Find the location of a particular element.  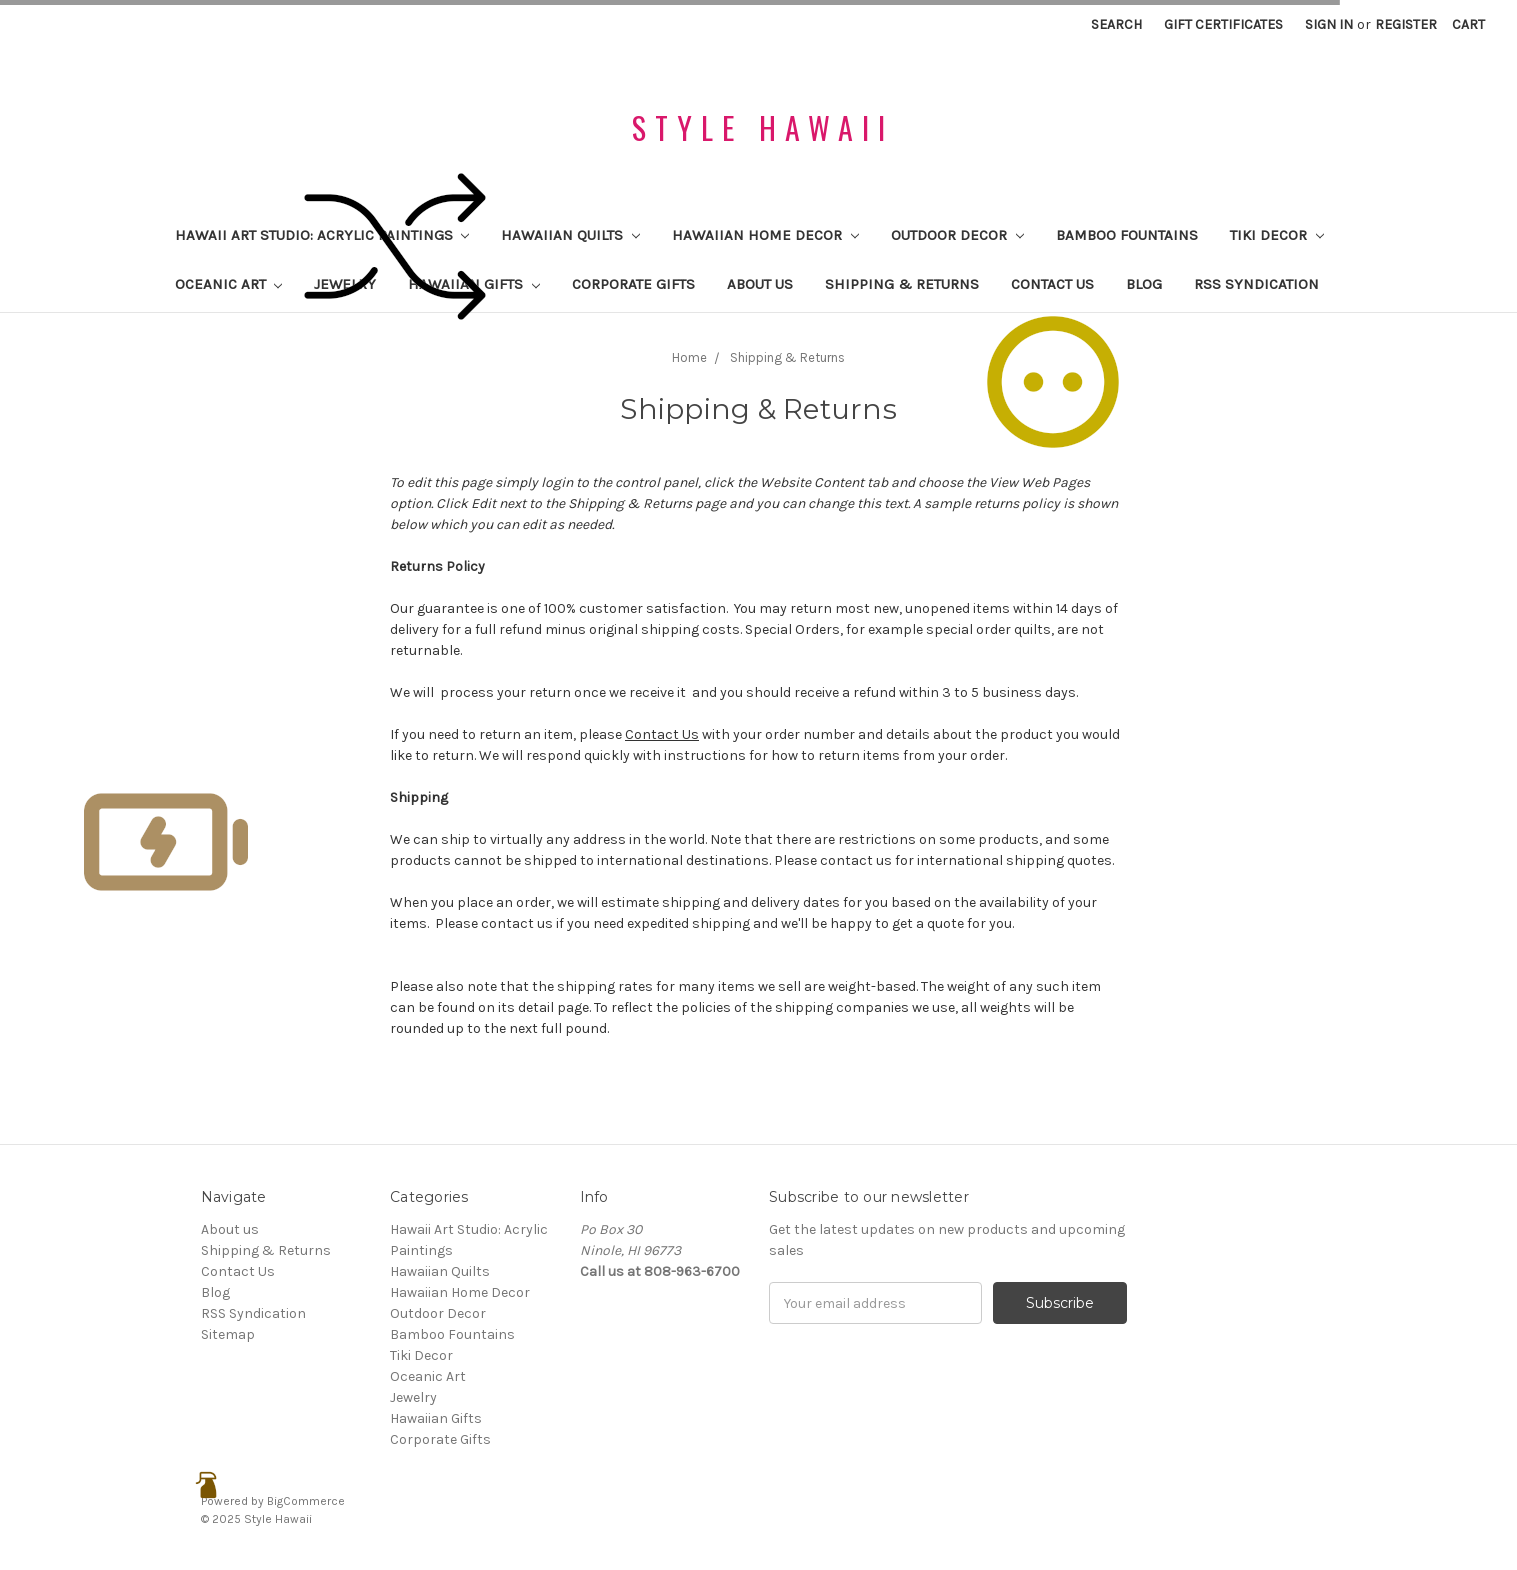

open more options menu is located at coordinates (1053, 382).